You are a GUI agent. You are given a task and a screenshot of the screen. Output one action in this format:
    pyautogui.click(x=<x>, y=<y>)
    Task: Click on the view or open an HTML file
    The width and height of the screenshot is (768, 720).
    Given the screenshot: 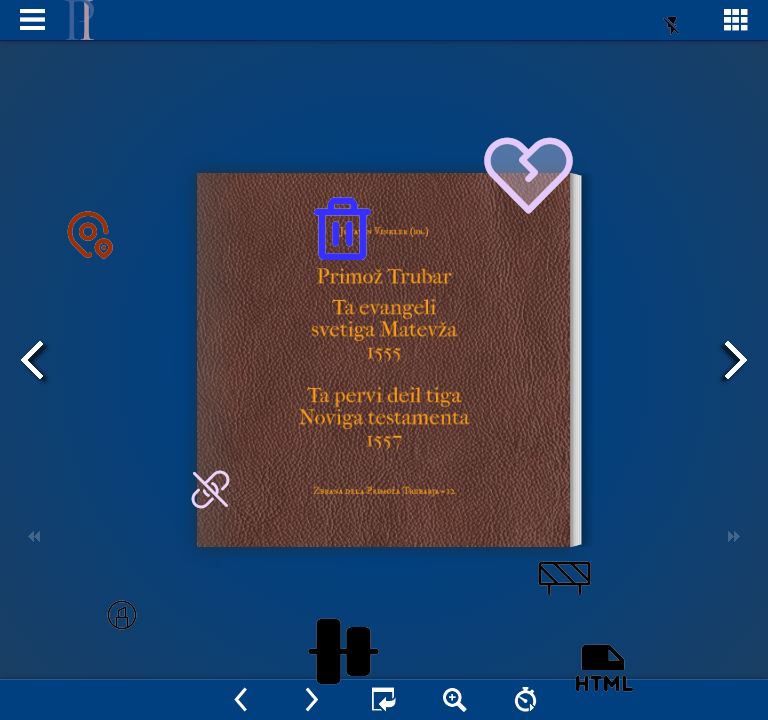 What is the action you would take?
    pyautogui.click(x=603, y=670)
    